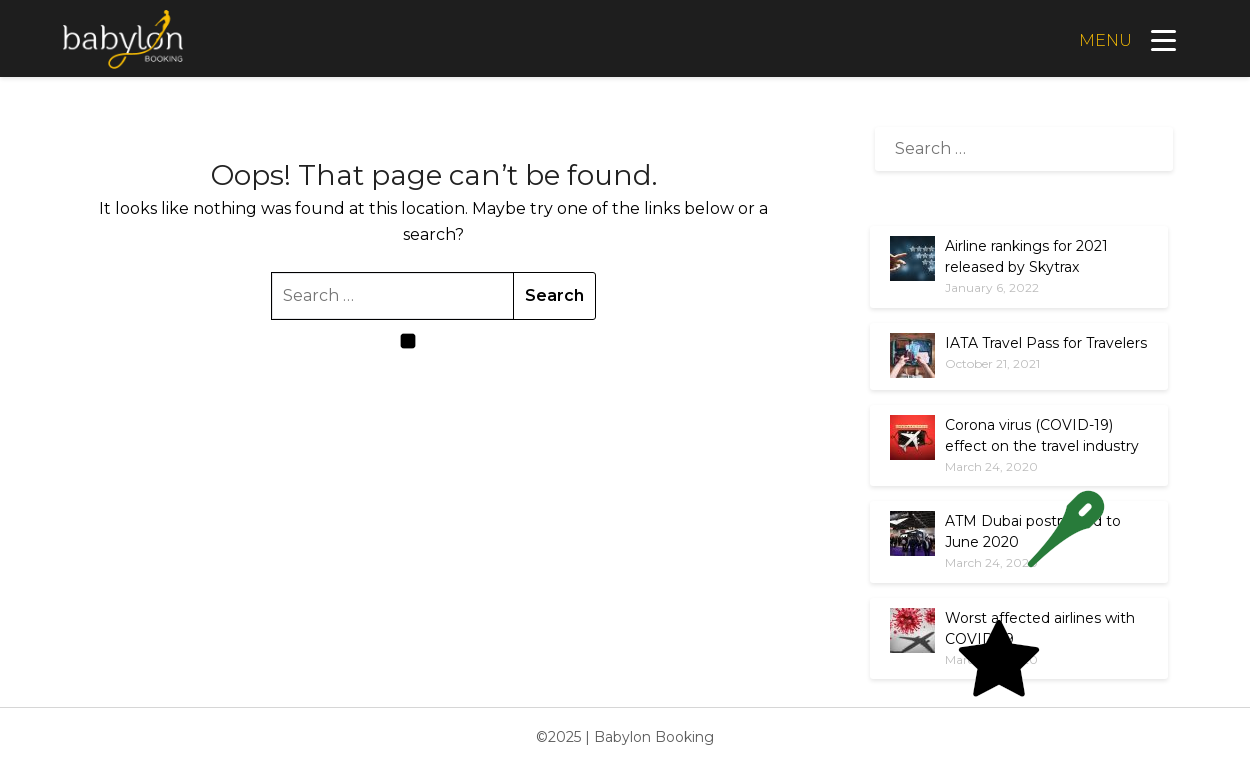  I want to click on indicates a favorited or starred item, so click(999, 662).